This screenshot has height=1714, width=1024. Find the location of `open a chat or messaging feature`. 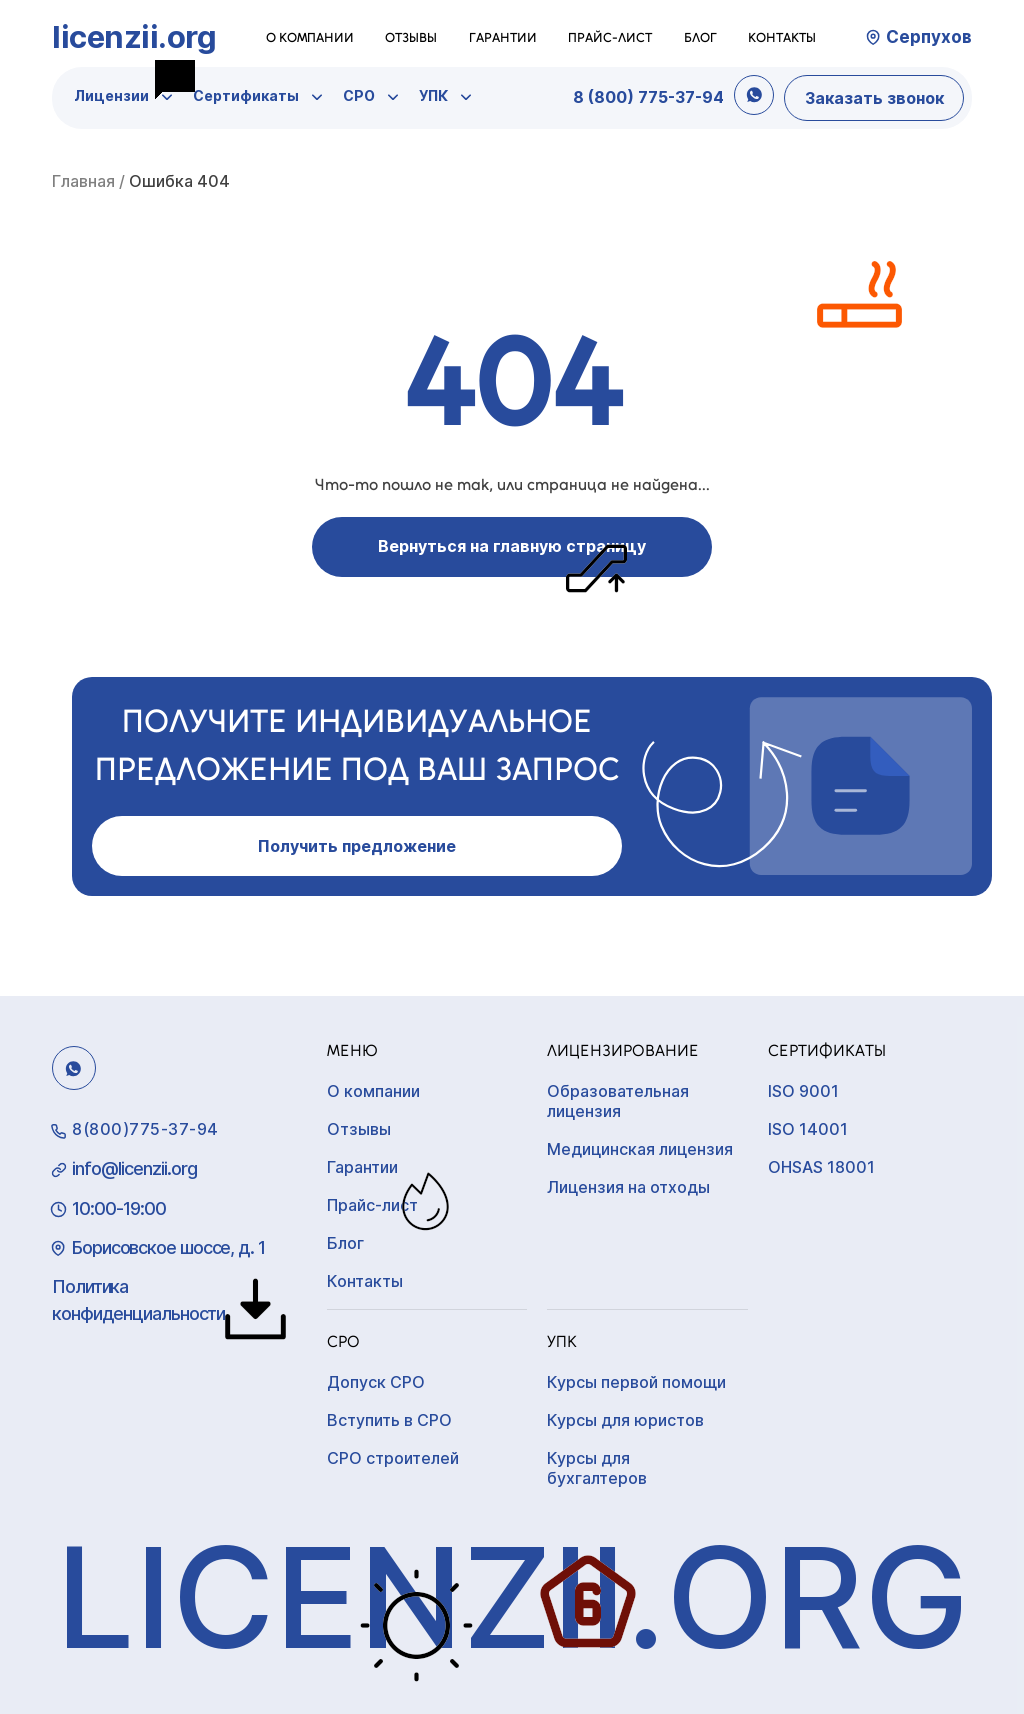

open a chat or messaging feature is located at coordinates (175, 80).